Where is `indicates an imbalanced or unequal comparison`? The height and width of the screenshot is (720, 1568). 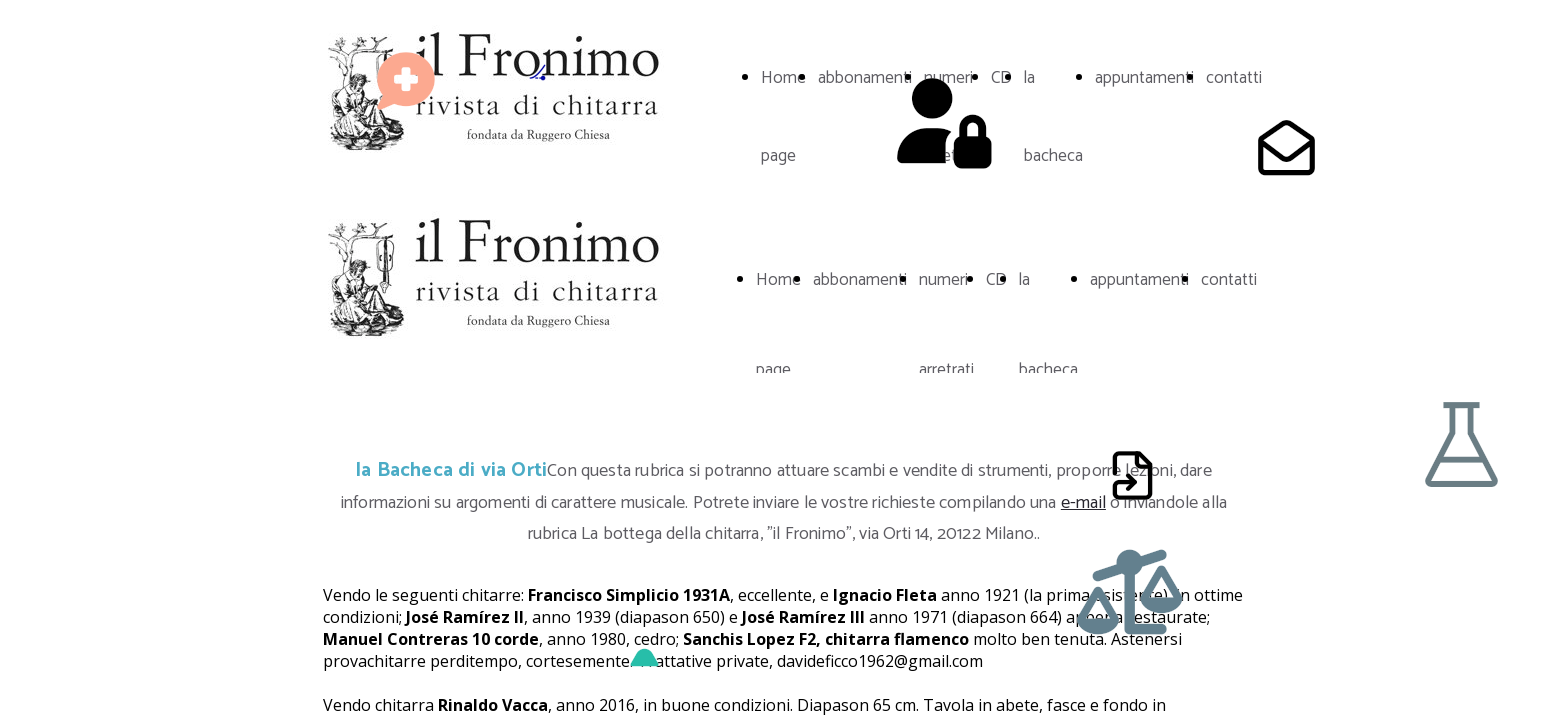 indicates an imbalanced or unequal comparison is located at coordinates (1130, 592).